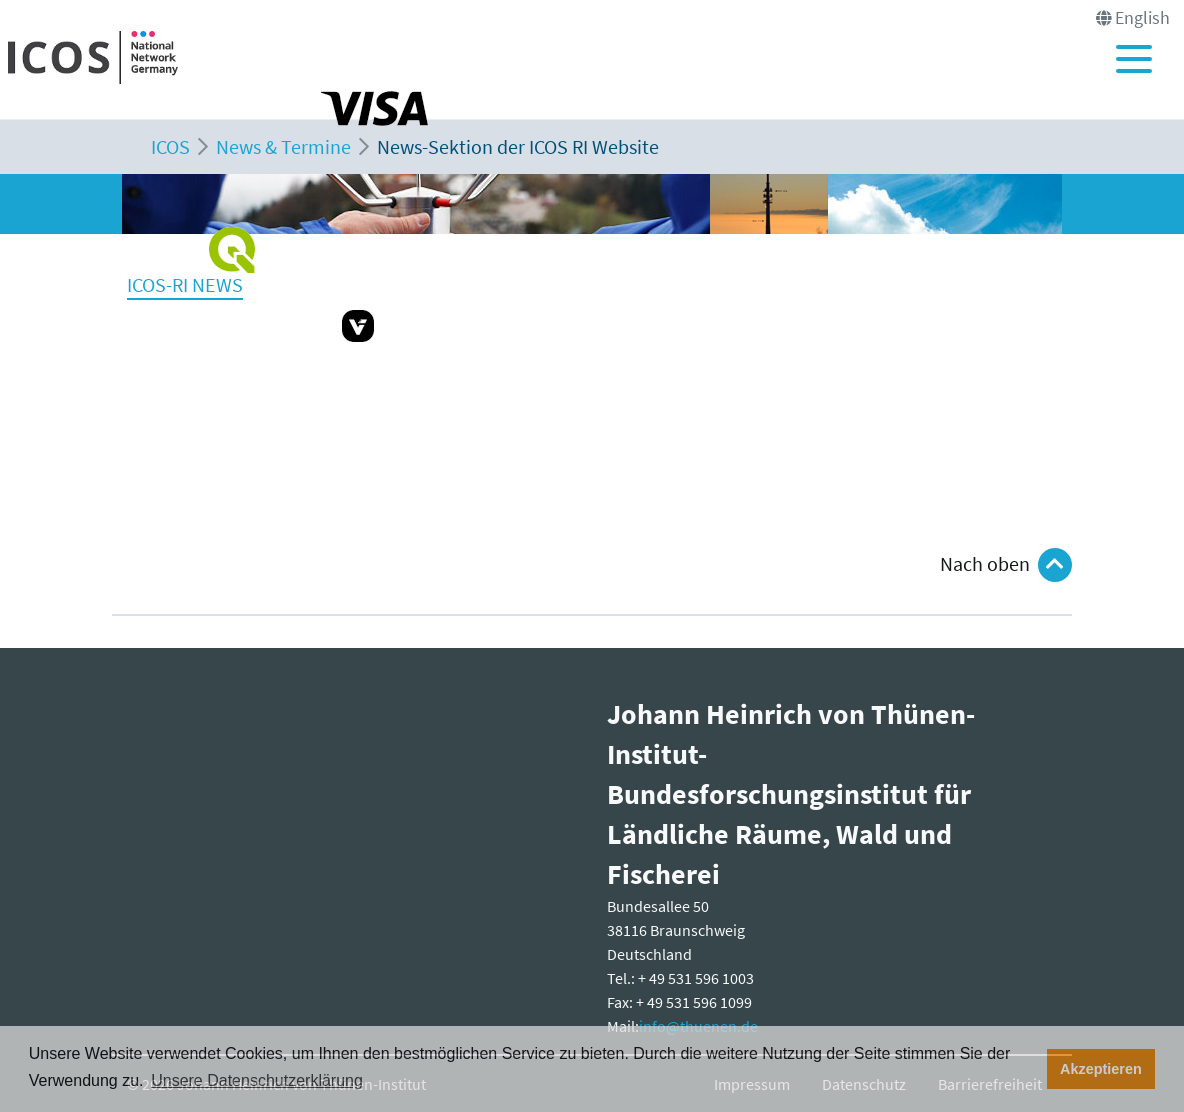 This screenshot has width=1184, height=1112. Describe the element at coordinates (232, 250) in the screenshot. I see `open QGIS geographic information system application` at that location.